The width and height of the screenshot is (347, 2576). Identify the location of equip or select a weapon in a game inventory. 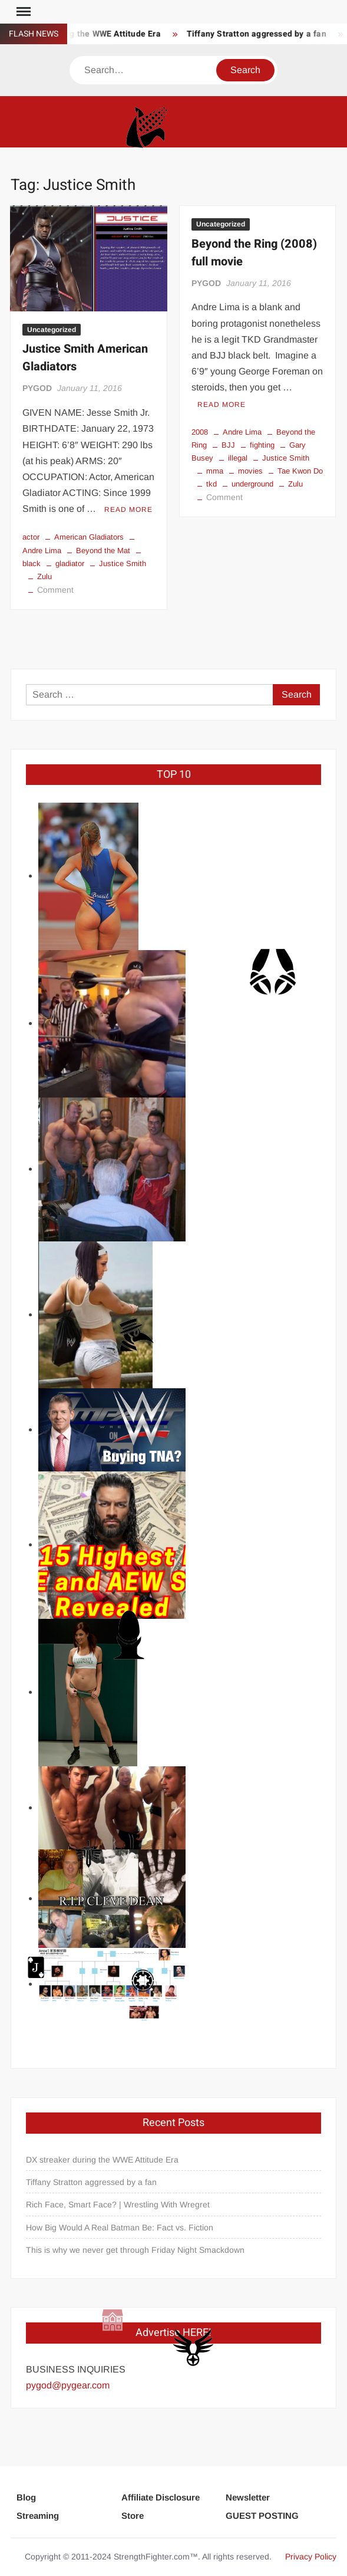
(88, 1854).